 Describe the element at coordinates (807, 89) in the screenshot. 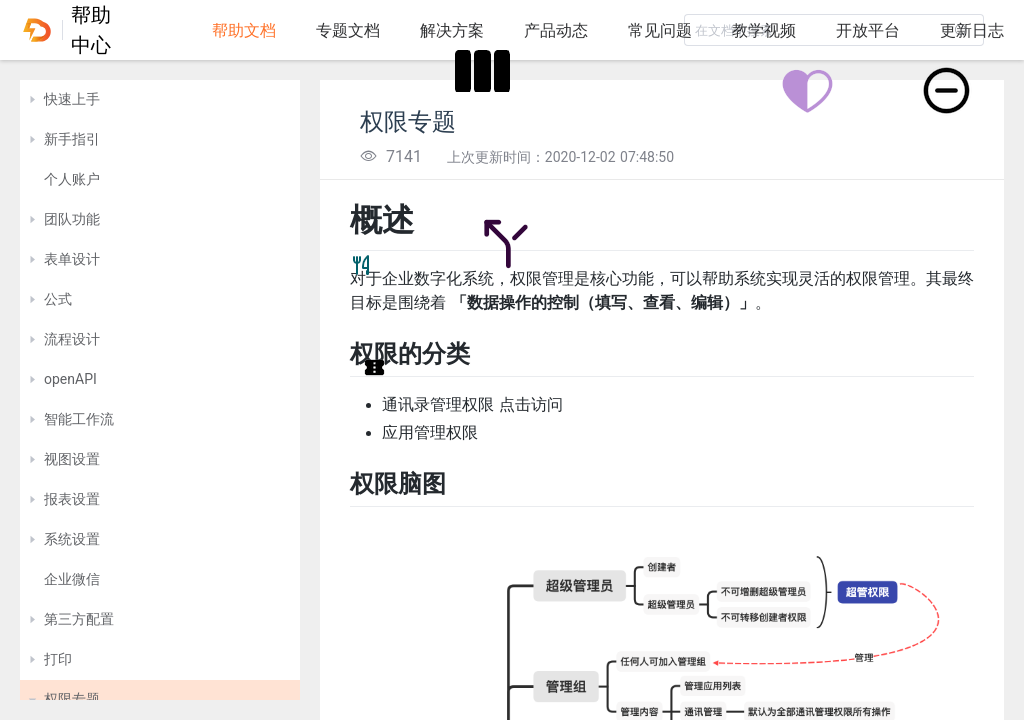

I see `indicates partial like or favorite status` at that location.